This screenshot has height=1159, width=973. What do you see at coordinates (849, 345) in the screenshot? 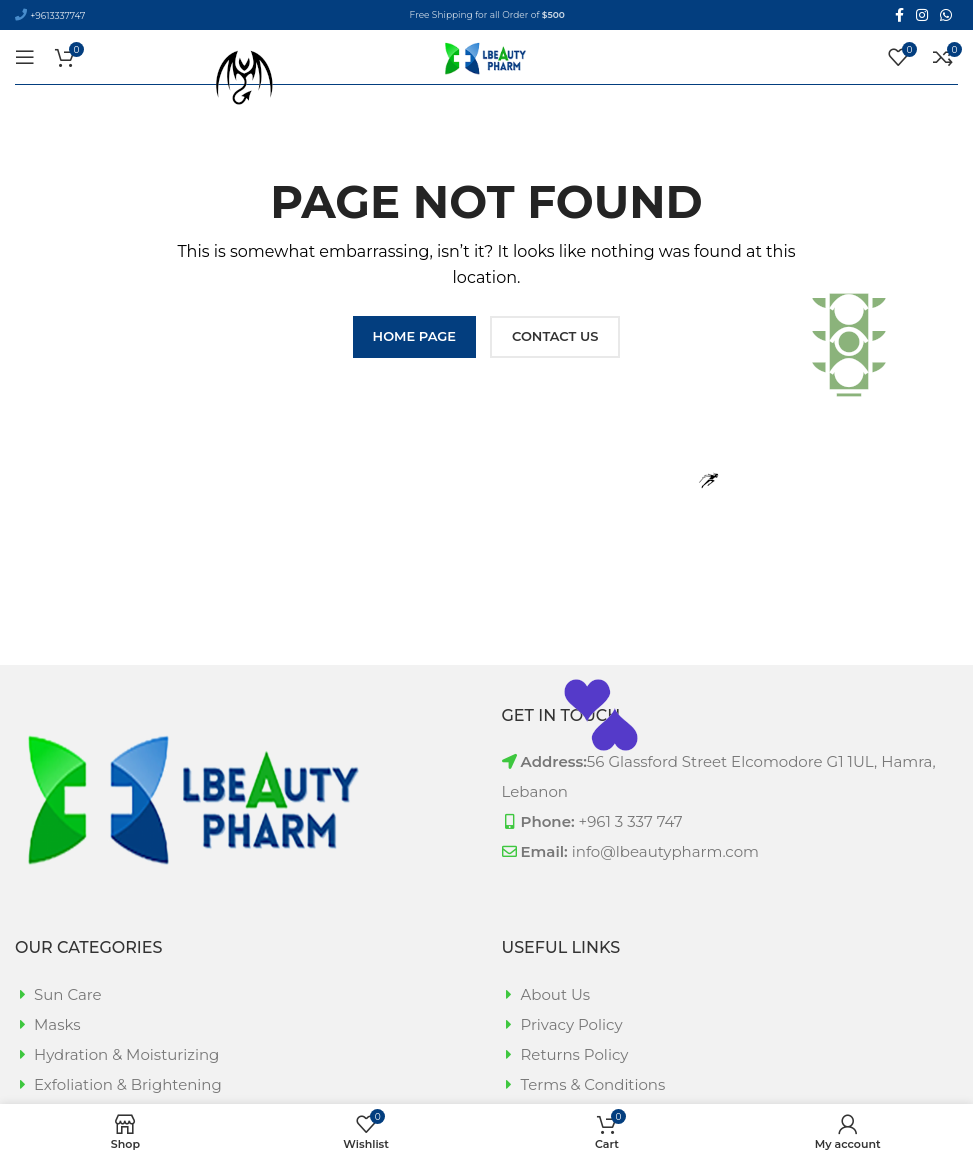
I see `indicates caution or pending status` at bounding box center [849, 345].